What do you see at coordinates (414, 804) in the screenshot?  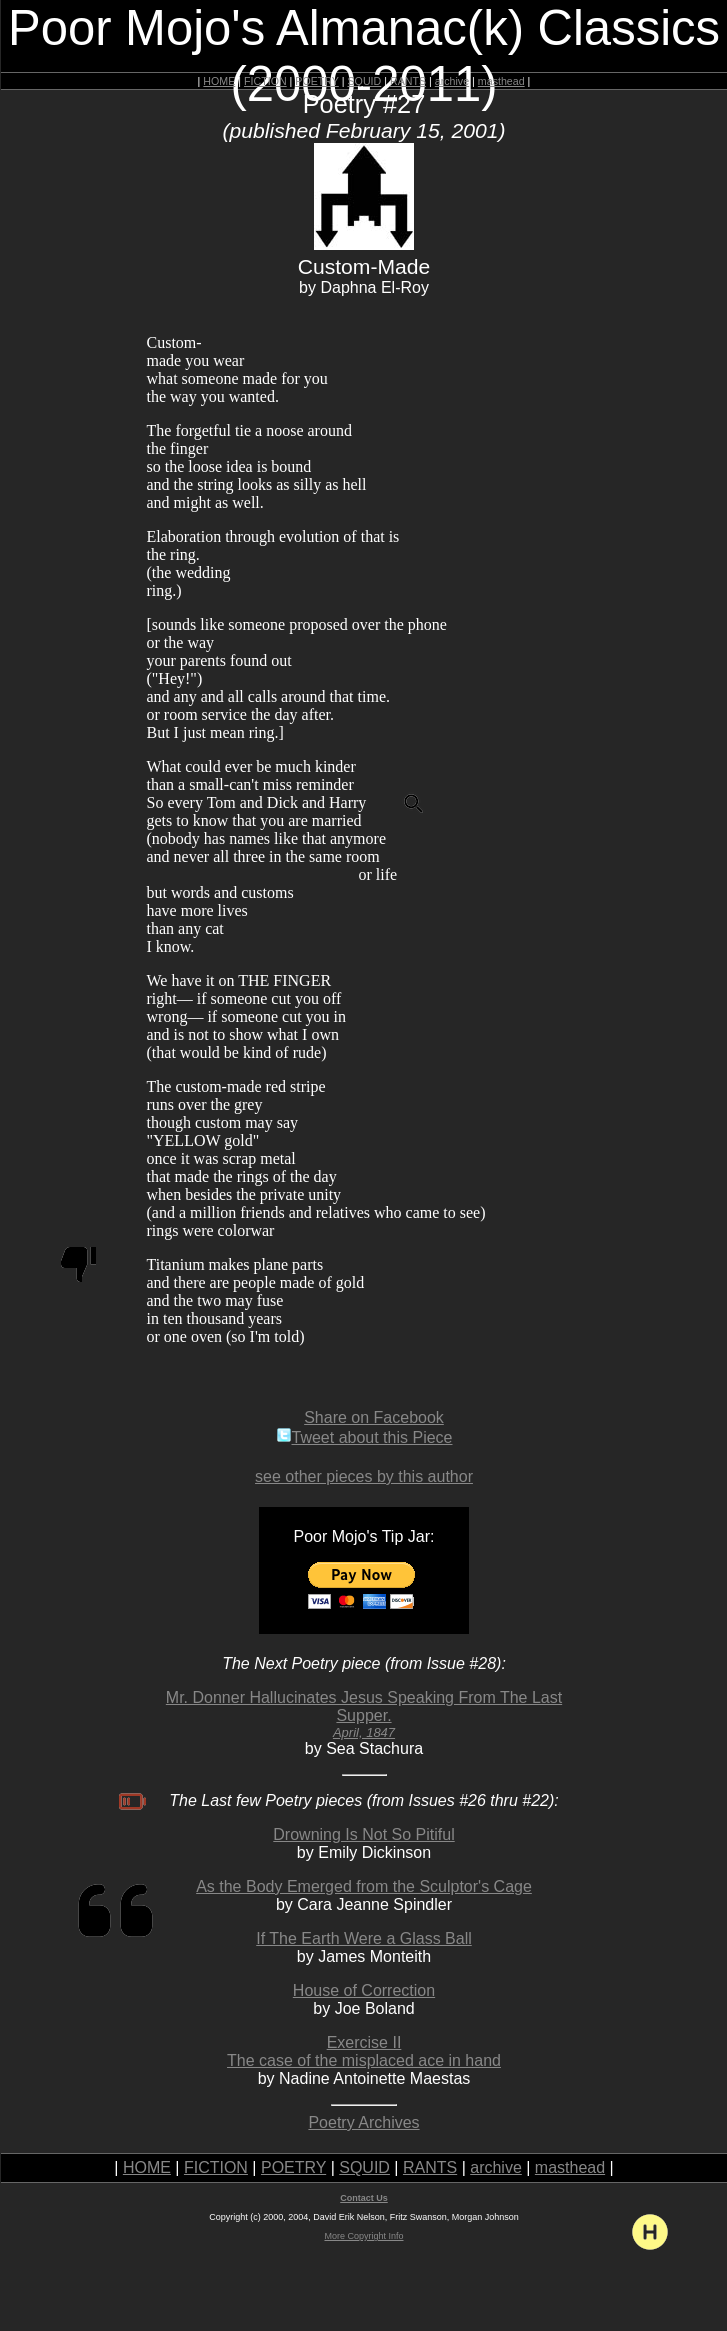 I see `search for content or items` at bounding box center [414, 804].